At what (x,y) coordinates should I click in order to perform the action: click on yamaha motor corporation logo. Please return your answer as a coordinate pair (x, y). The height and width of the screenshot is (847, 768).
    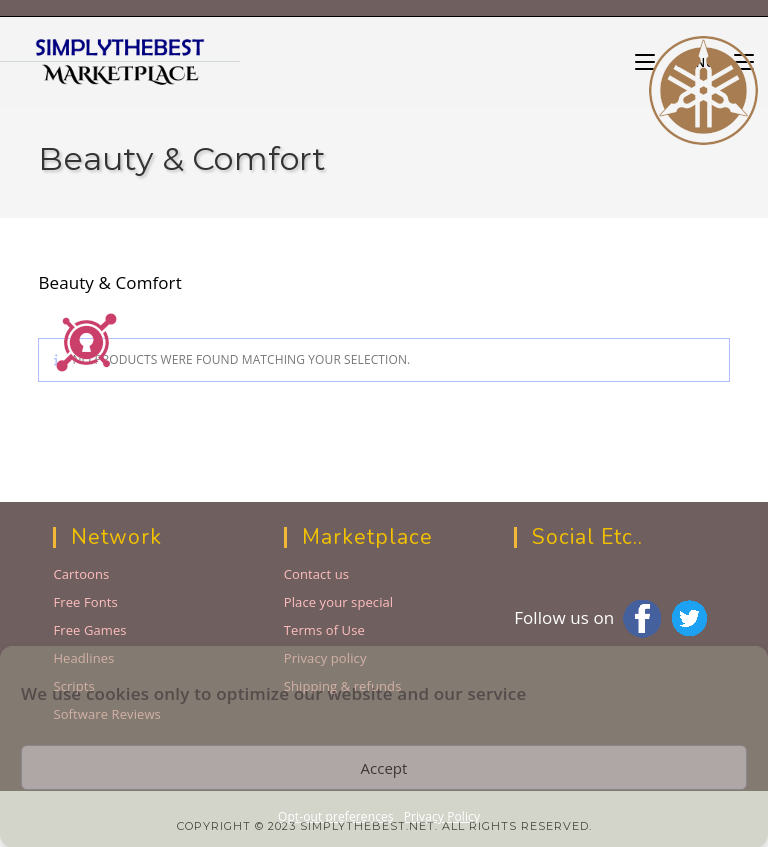
    Looking at the image, I should click on (703, 90).